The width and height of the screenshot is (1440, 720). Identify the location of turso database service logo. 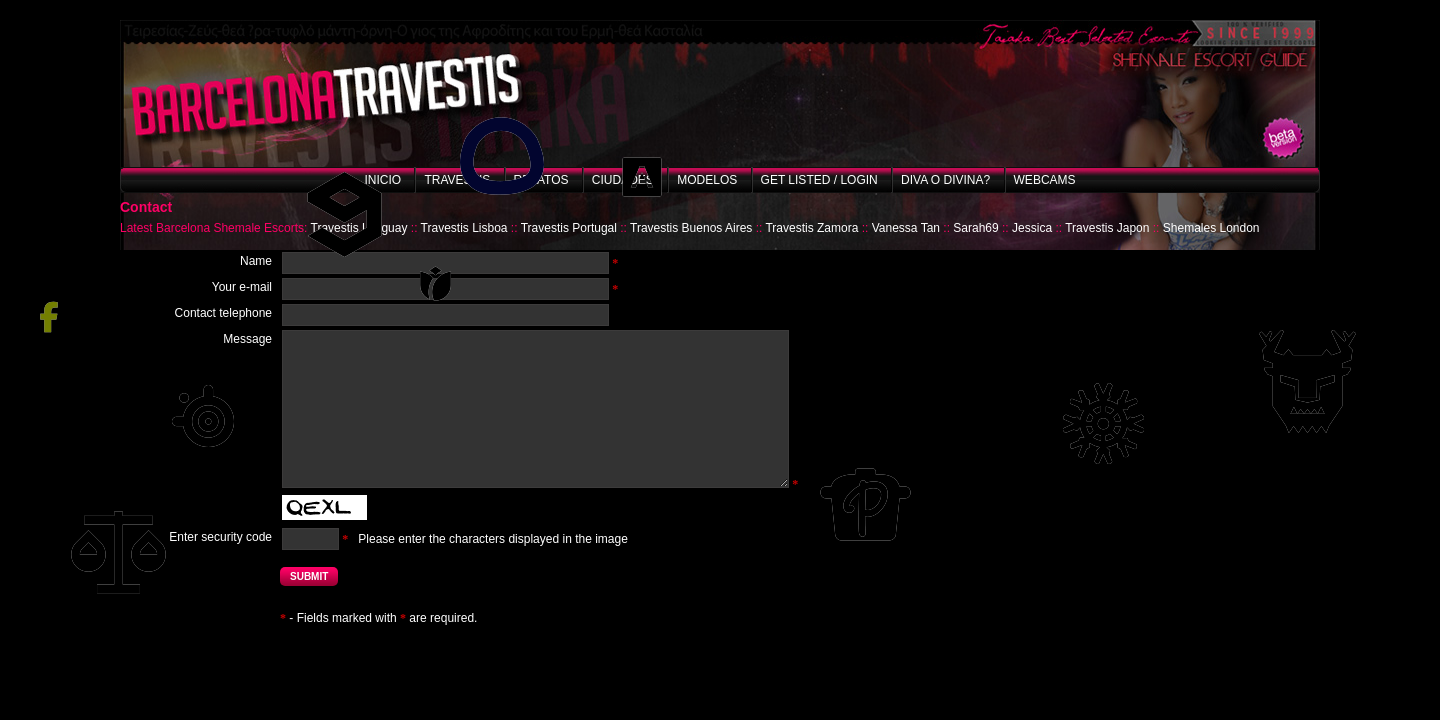
(1307, 381).